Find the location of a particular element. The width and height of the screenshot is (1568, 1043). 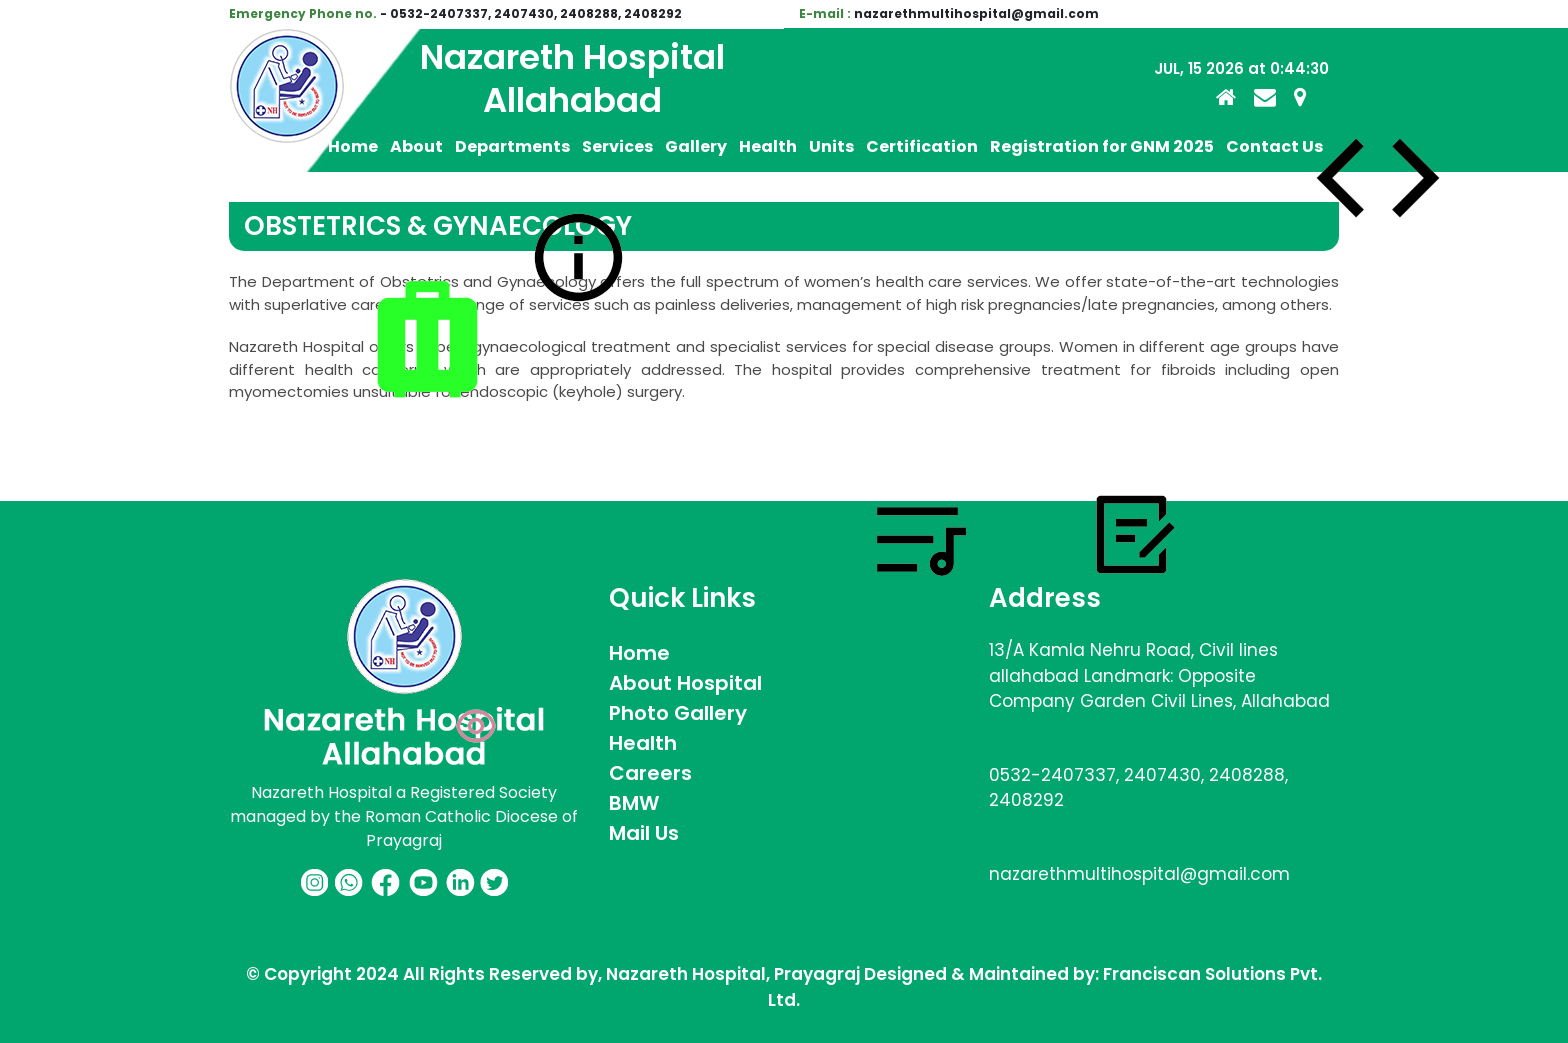

access travel or trip planning features is located at coordinates (427, 336).